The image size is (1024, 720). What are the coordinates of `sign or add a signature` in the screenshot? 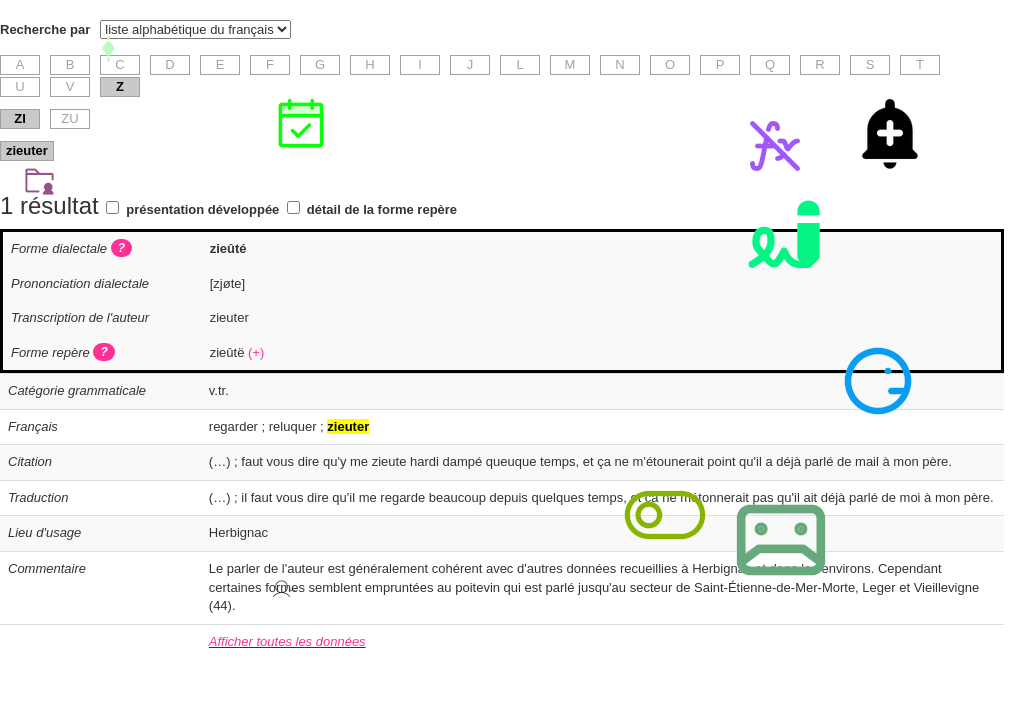 It's located at (786, 238).